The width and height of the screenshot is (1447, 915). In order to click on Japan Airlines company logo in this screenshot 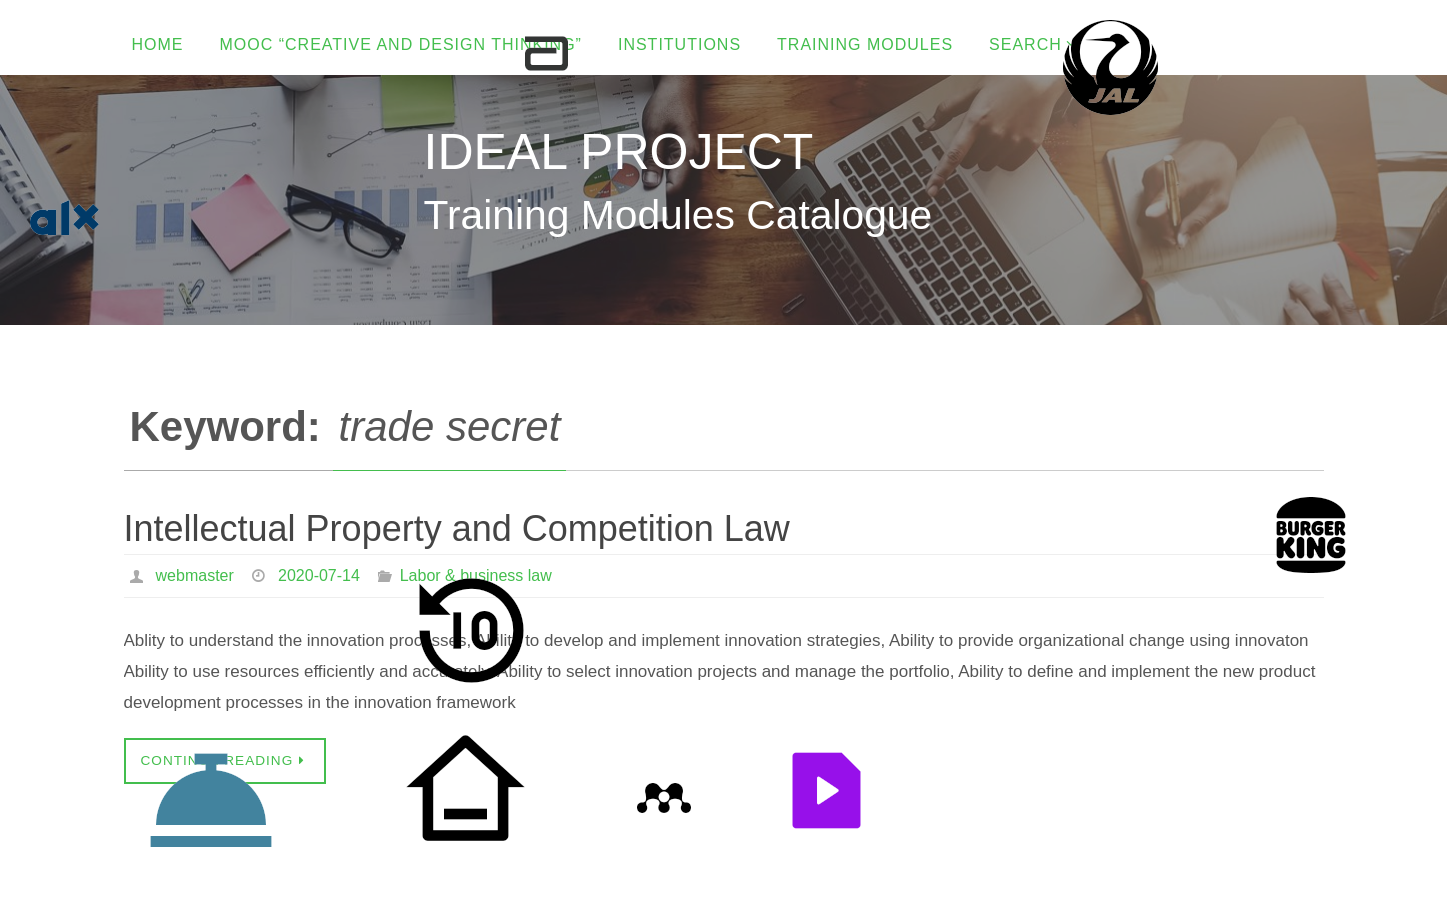, I will do `click(1110, 67)`.